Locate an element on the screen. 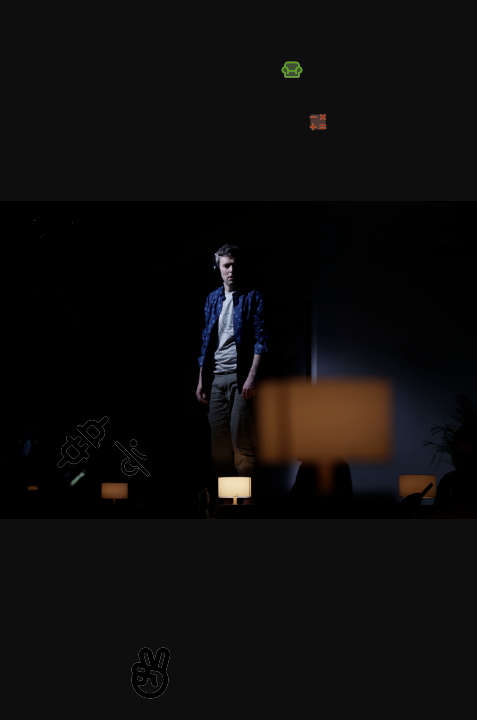 This screenshot has height=720, width=477. indicates location or feature is not wheelchair accessible is located at coordinates (133, 457).